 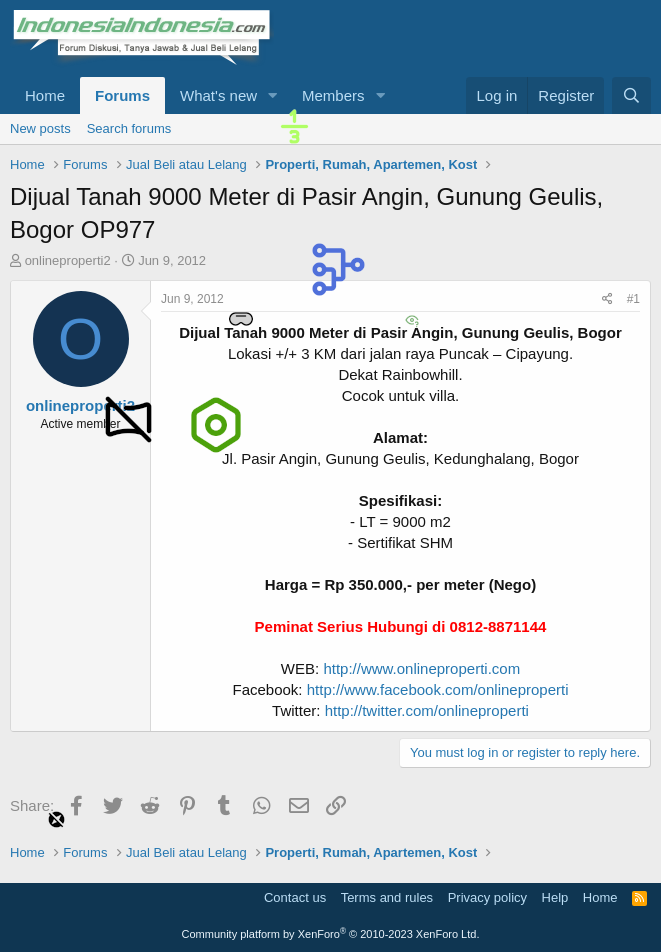 What do you see at coordinates (216, 425) in the screenshot?
I see `access settings or configuration options` at bounding box center [216, 425].